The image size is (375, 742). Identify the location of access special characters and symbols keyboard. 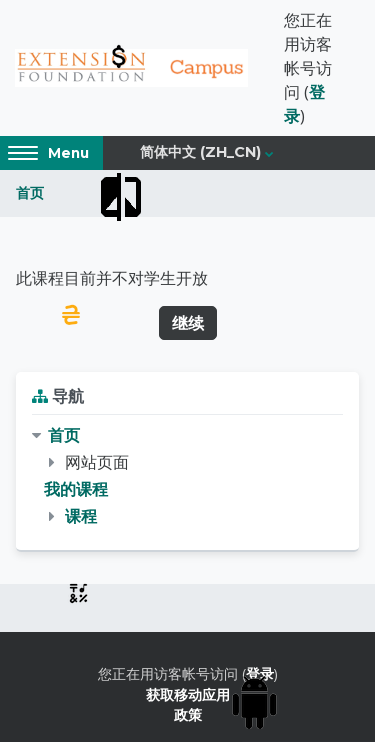
(78, 593).